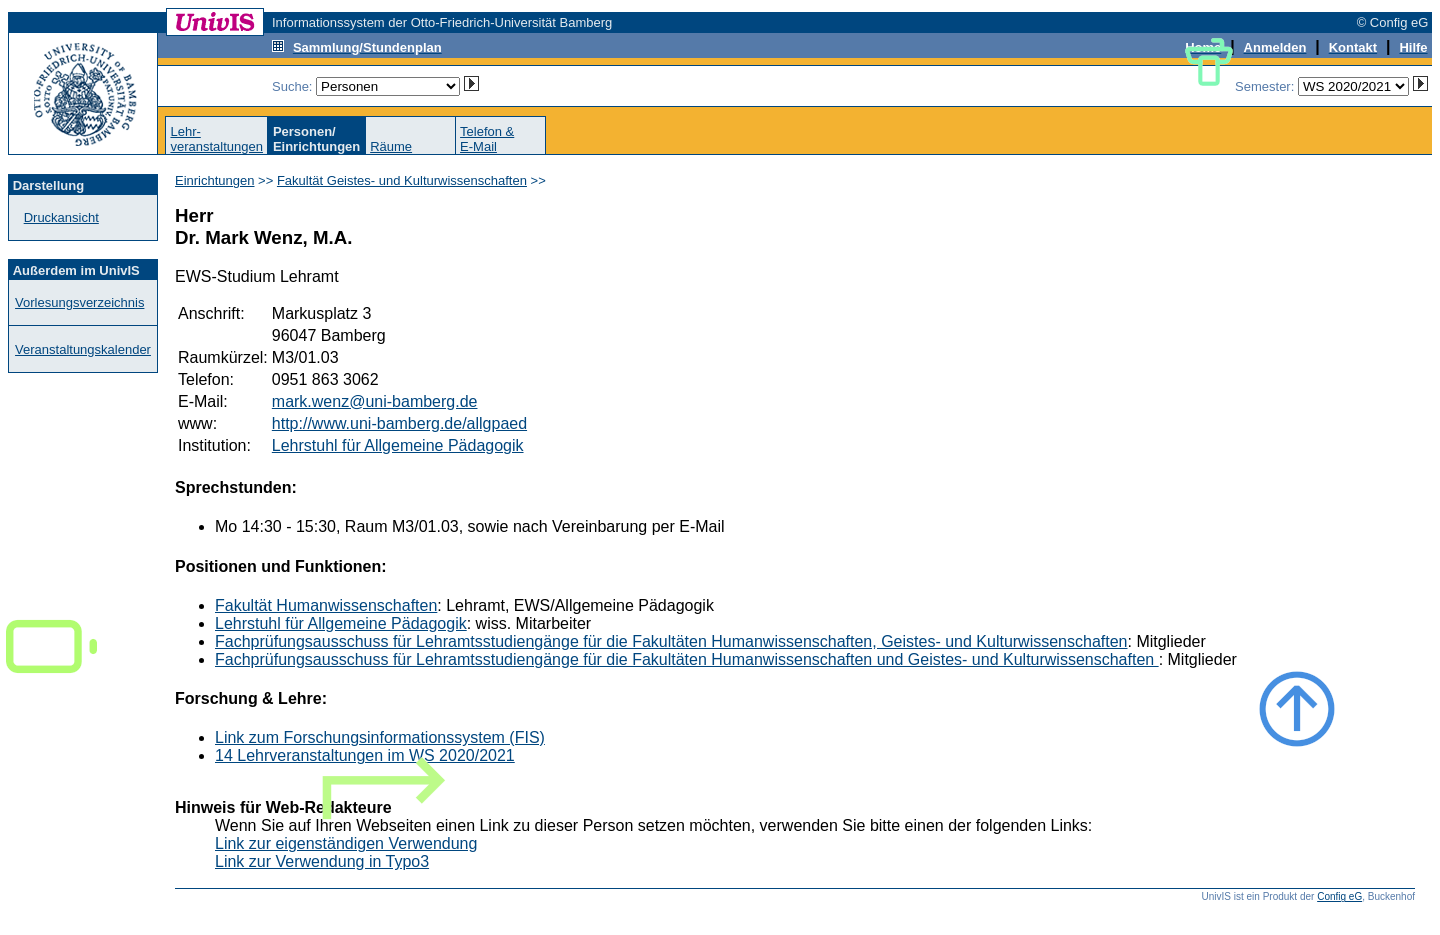 This screenshot has height=935, width=1440. What do you see at coordinates (383, 789) in the screenshot?
I see `forward or share content` at bounding box center [383, 789].